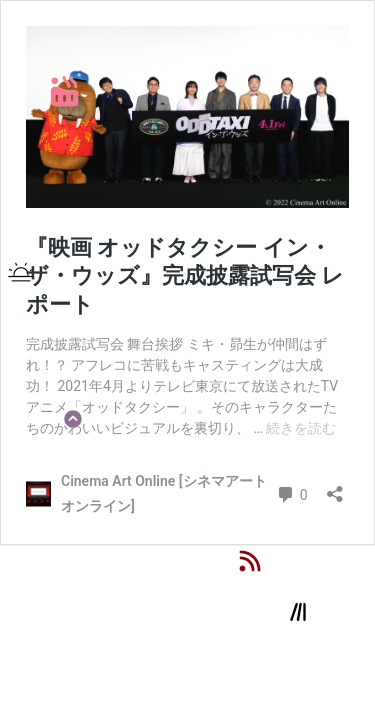 The height and width of the screenshot is (720, 375). Describe the element at coordinates (21, 273) in the screenshot. I see `toggle sunrise/sunset display mode` at that location.